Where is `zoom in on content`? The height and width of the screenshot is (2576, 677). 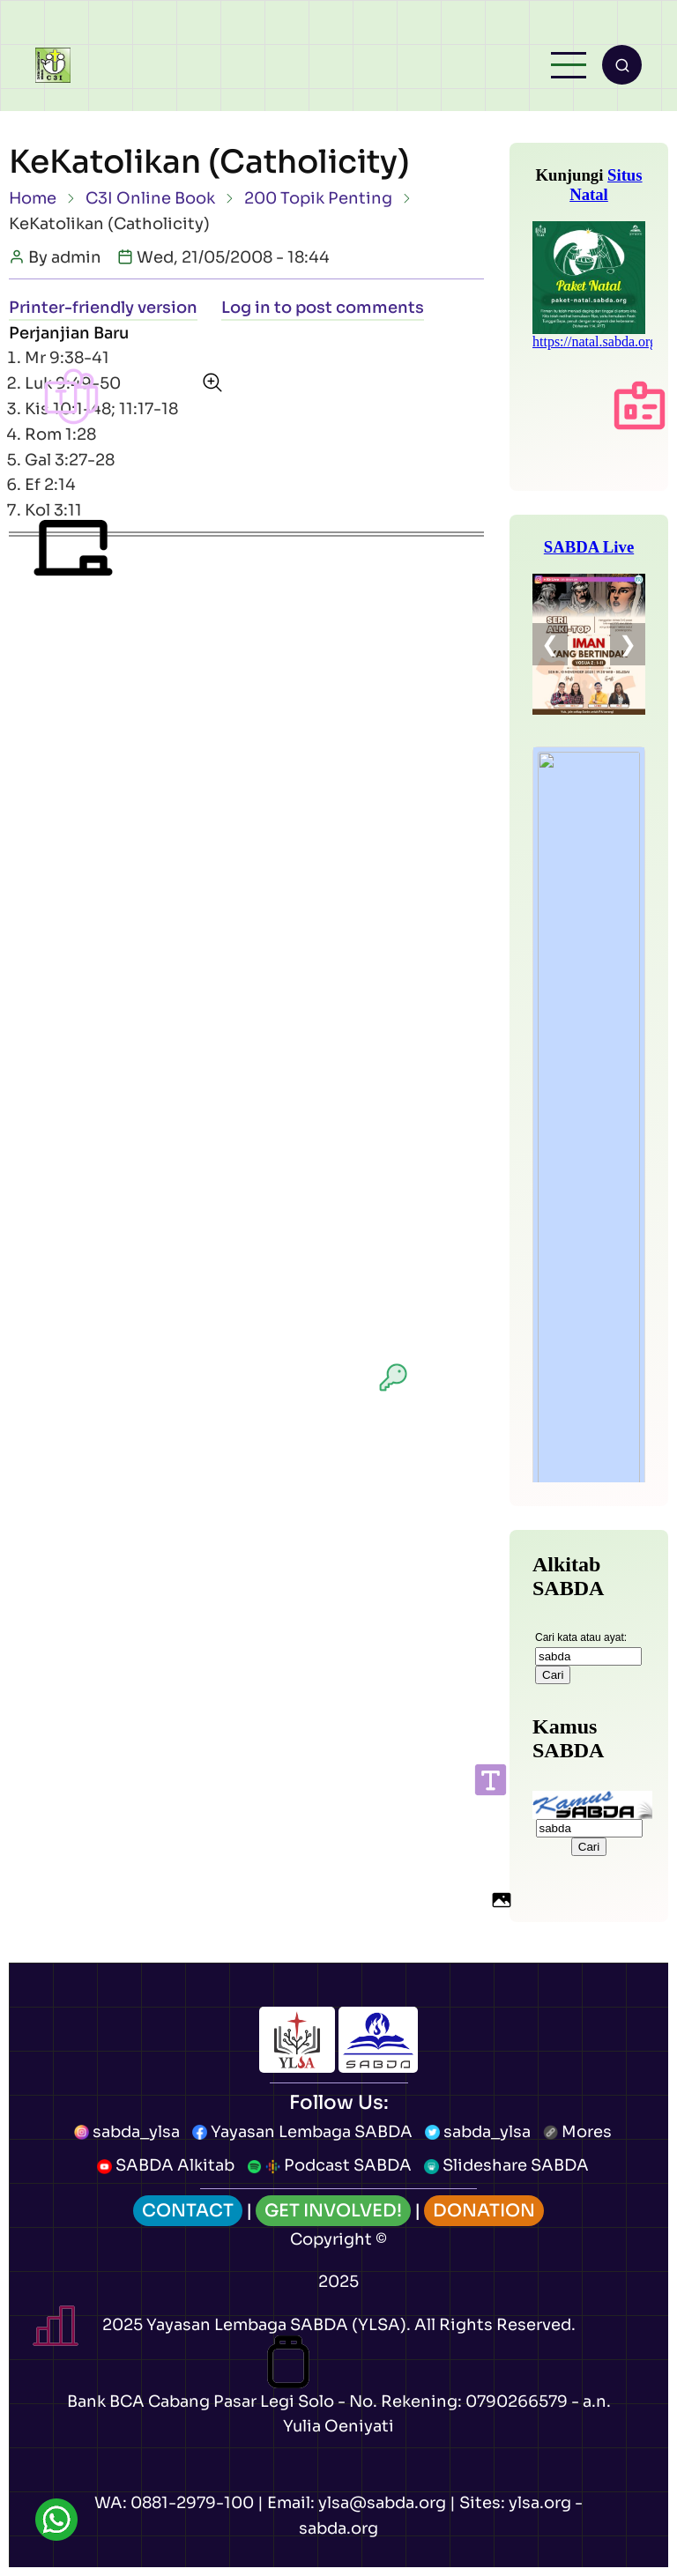
zoom in on content is located at coordinates (212, 382).